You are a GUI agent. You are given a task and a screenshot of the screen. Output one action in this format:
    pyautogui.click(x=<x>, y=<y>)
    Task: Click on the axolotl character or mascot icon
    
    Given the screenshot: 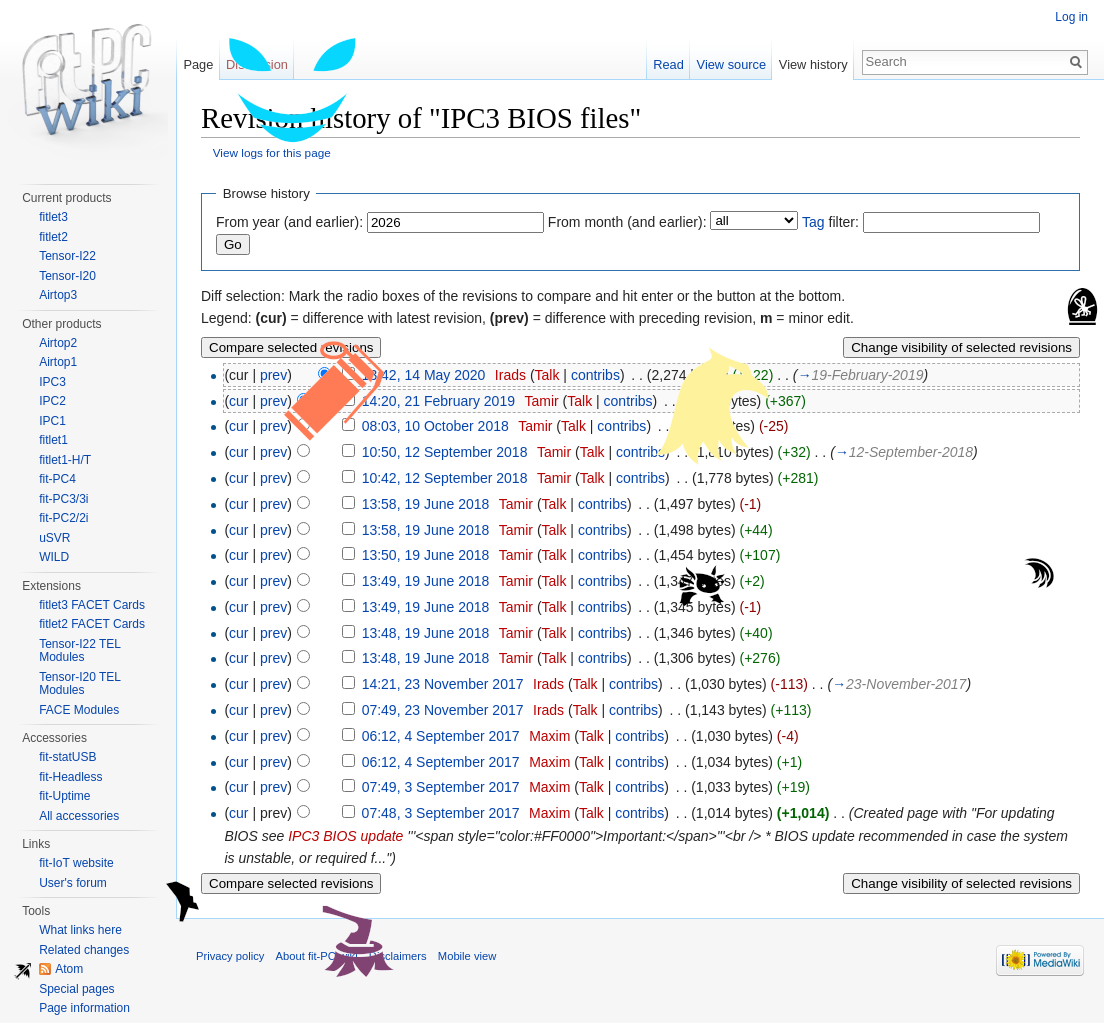 What is the action you would take?
    pyautogui.click(x=702, y=584)
    